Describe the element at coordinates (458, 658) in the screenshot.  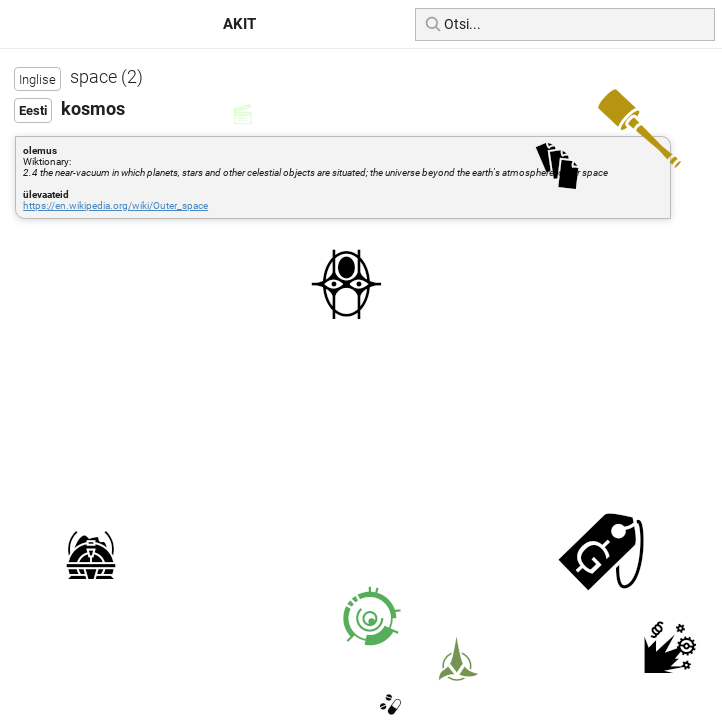
I see `klingon empire emblem from star trek` at that location.